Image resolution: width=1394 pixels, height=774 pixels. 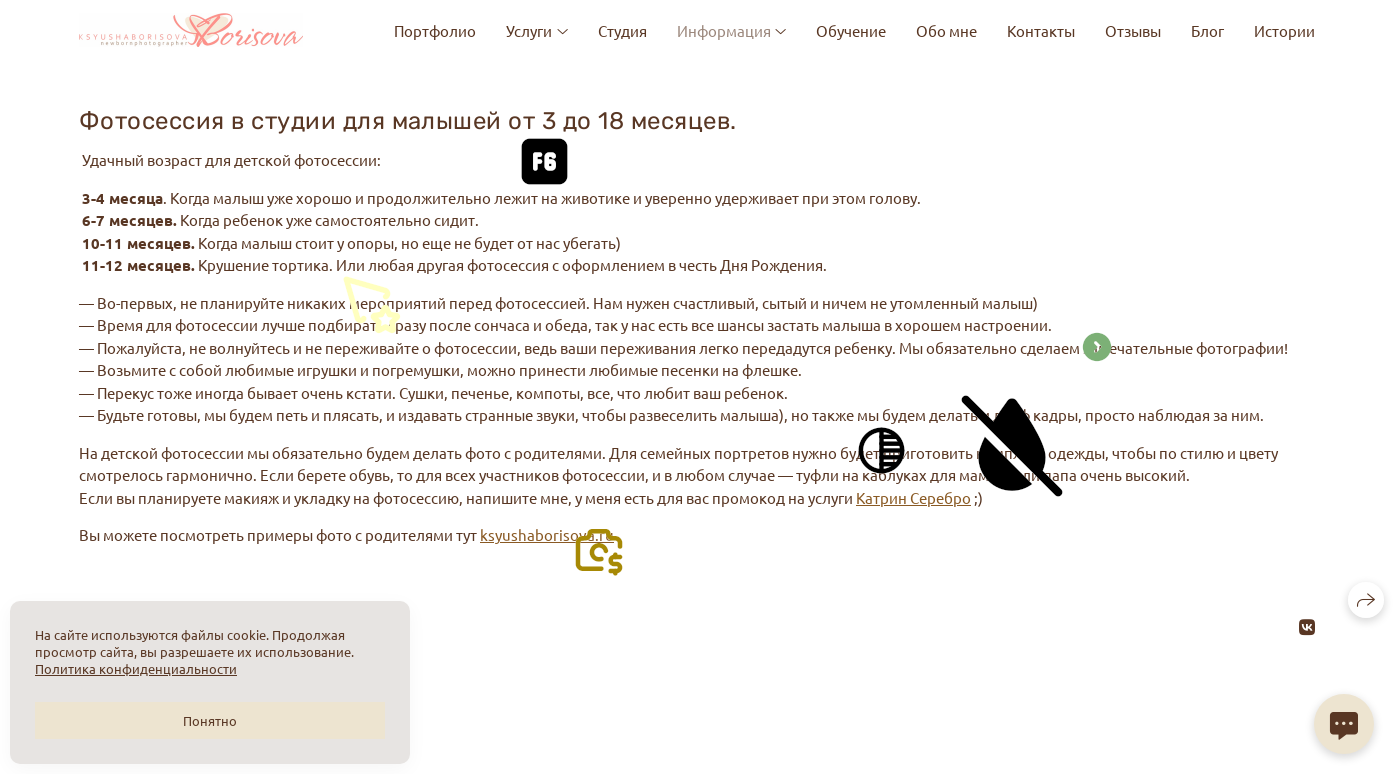 I want to click on adjust blur or focus settings, so click(x=881, y=450).